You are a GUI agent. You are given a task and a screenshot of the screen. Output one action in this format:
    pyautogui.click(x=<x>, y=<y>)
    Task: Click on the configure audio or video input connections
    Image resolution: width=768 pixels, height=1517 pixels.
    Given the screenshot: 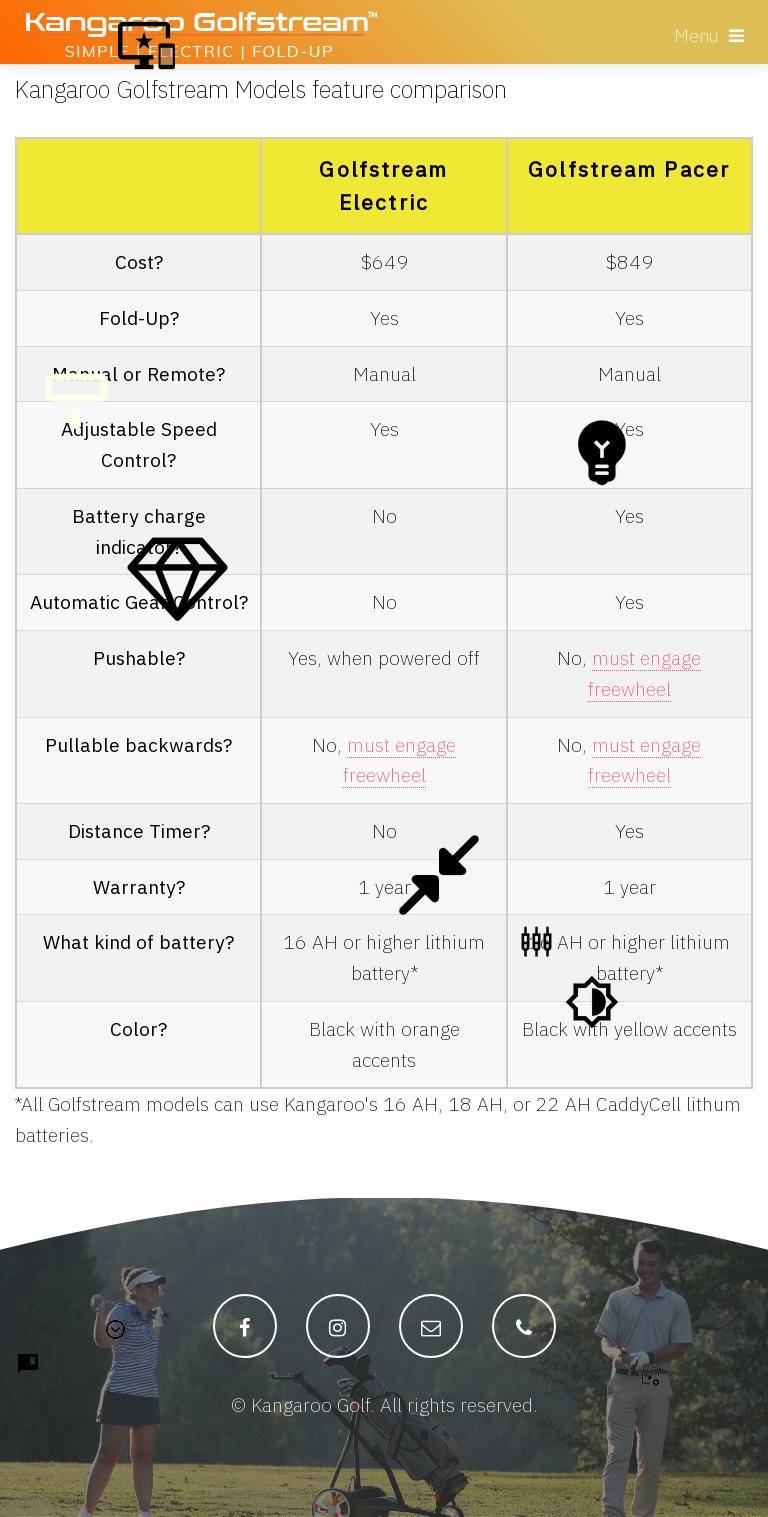 What is the action you would take?
    pyautogui.click(x=536, y=941)
    